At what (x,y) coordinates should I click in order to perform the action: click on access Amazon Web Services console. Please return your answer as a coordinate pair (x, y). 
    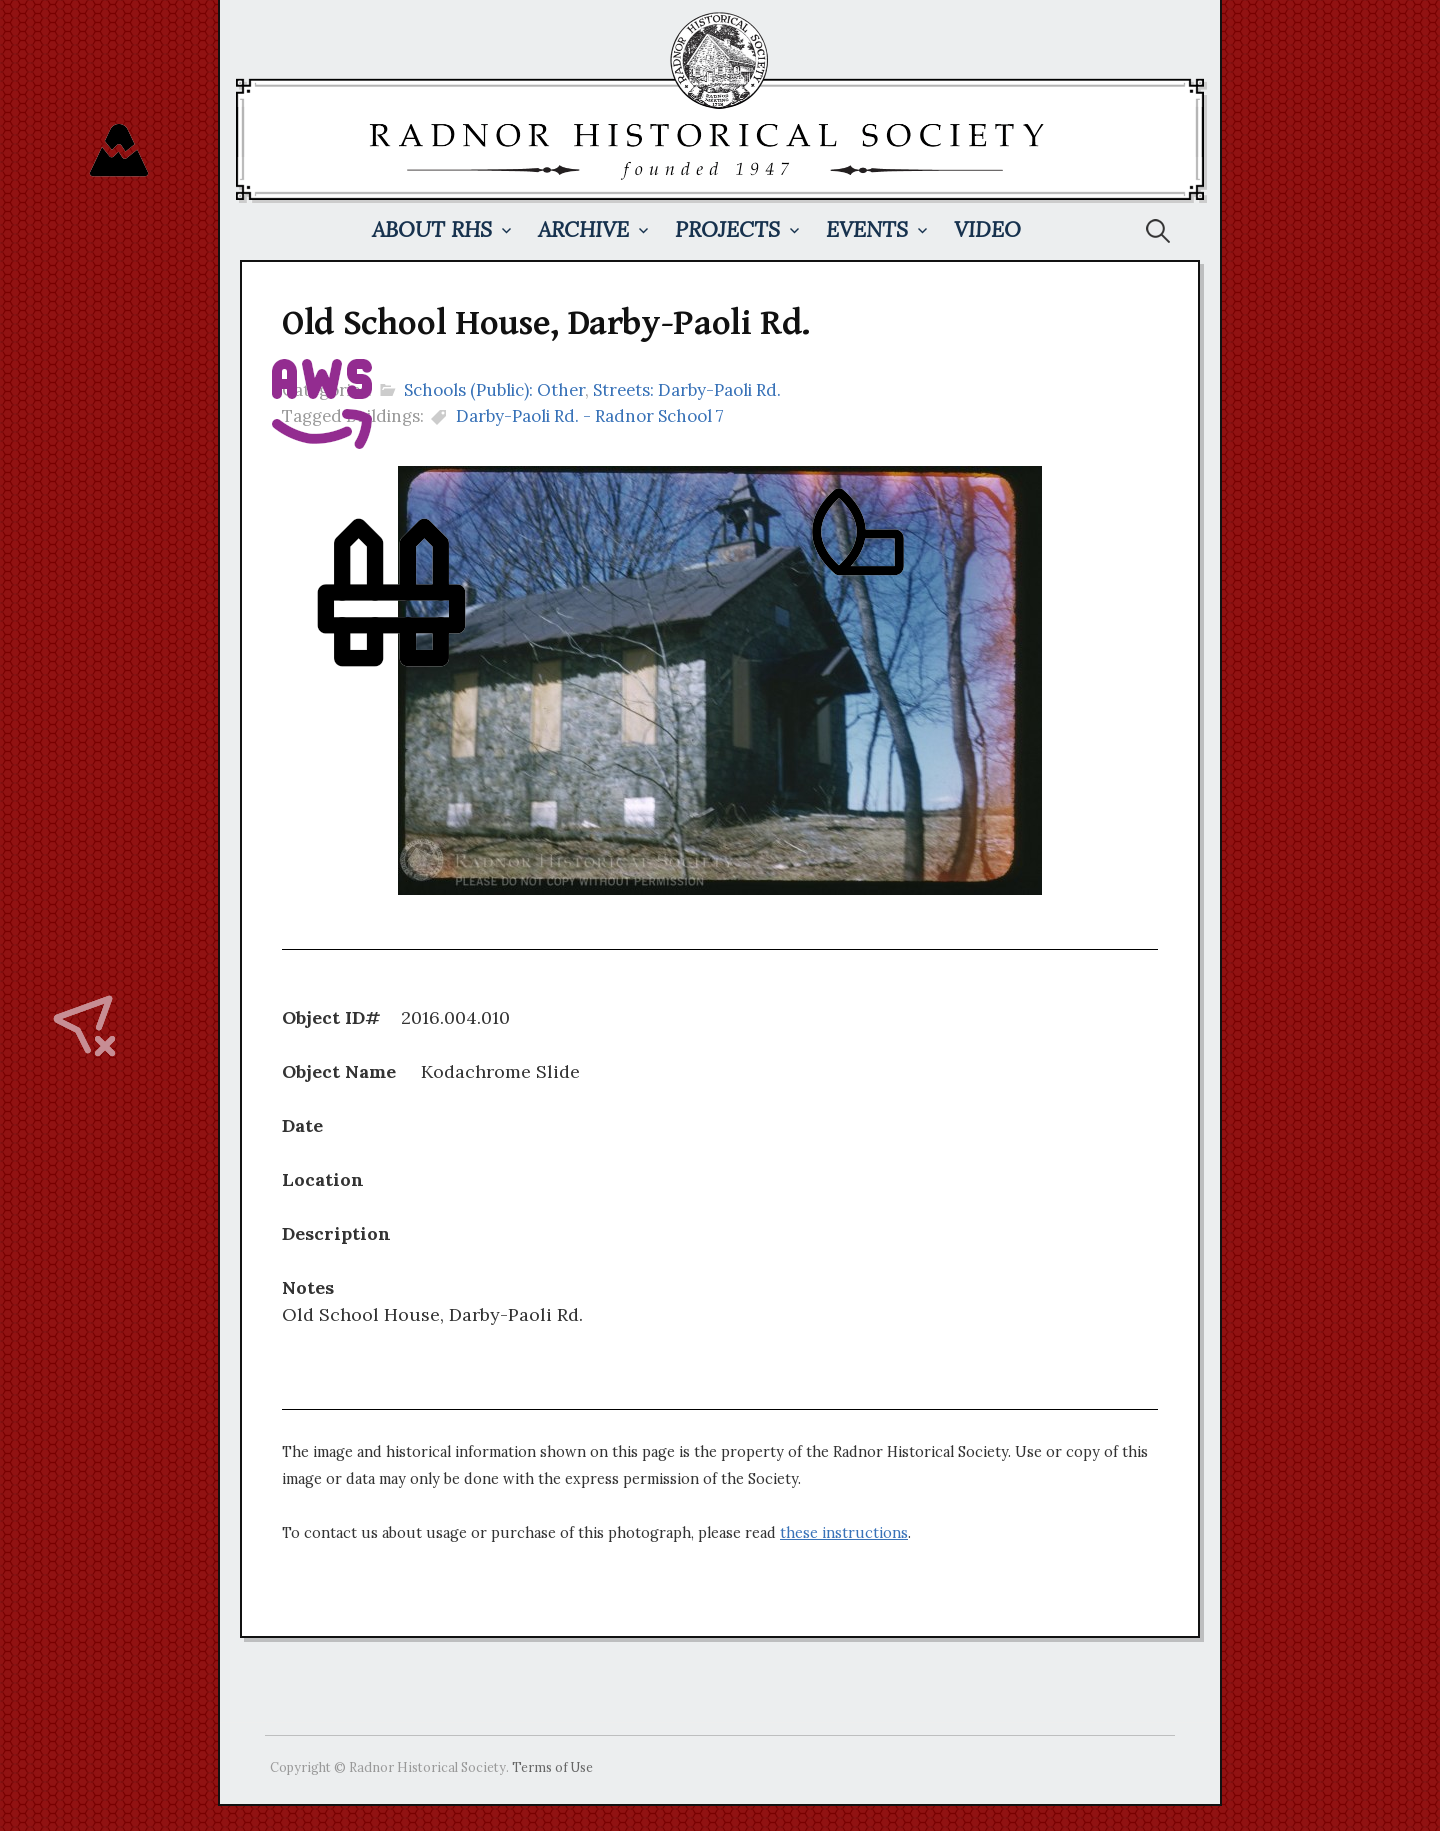
    Looking at the image, I should click on (322, 399).